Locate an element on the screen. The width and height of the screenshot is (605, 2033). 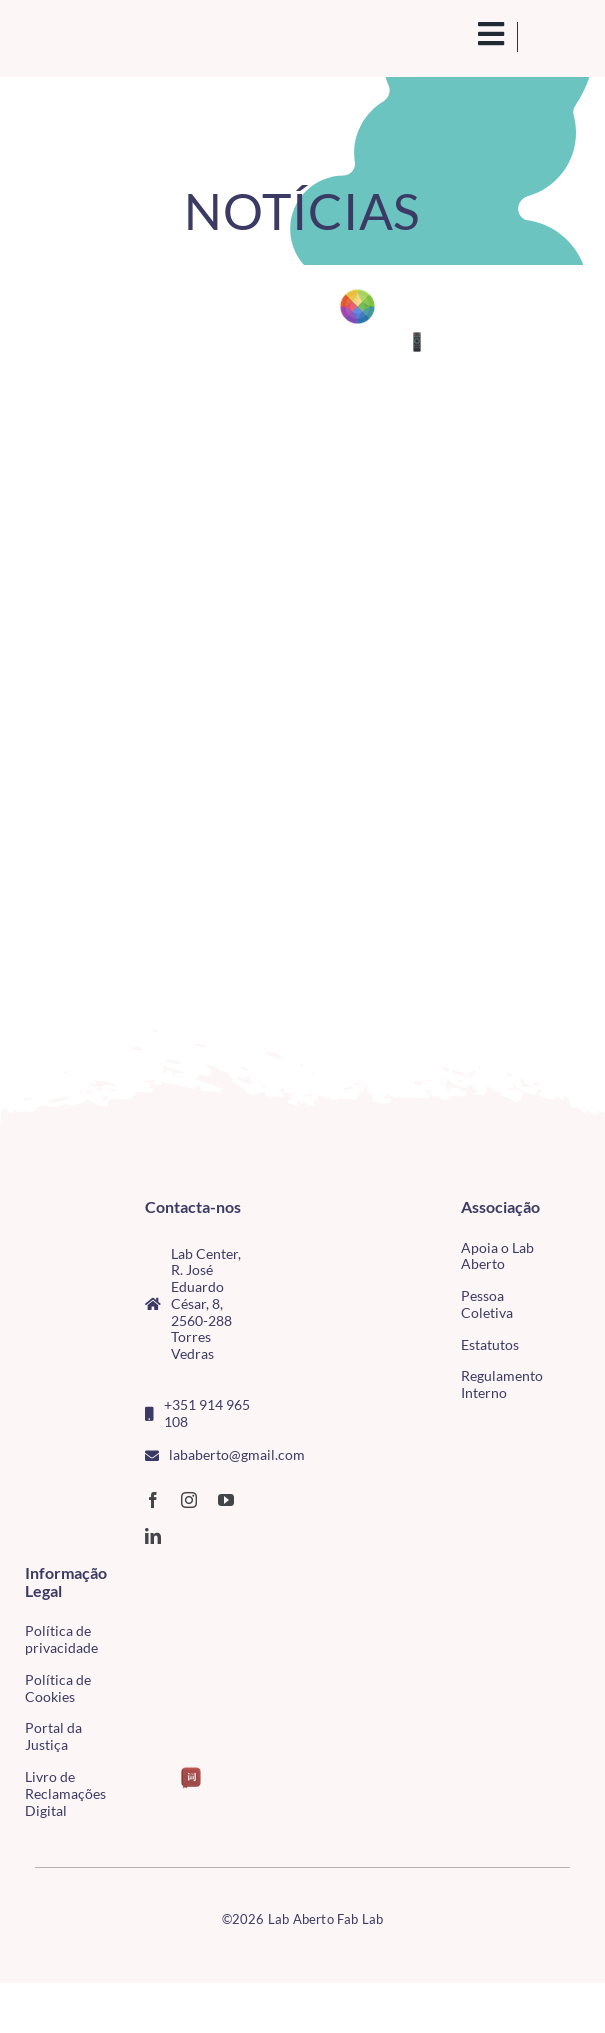
connect a tv remote as an input device is located at coordinates (417, 342).